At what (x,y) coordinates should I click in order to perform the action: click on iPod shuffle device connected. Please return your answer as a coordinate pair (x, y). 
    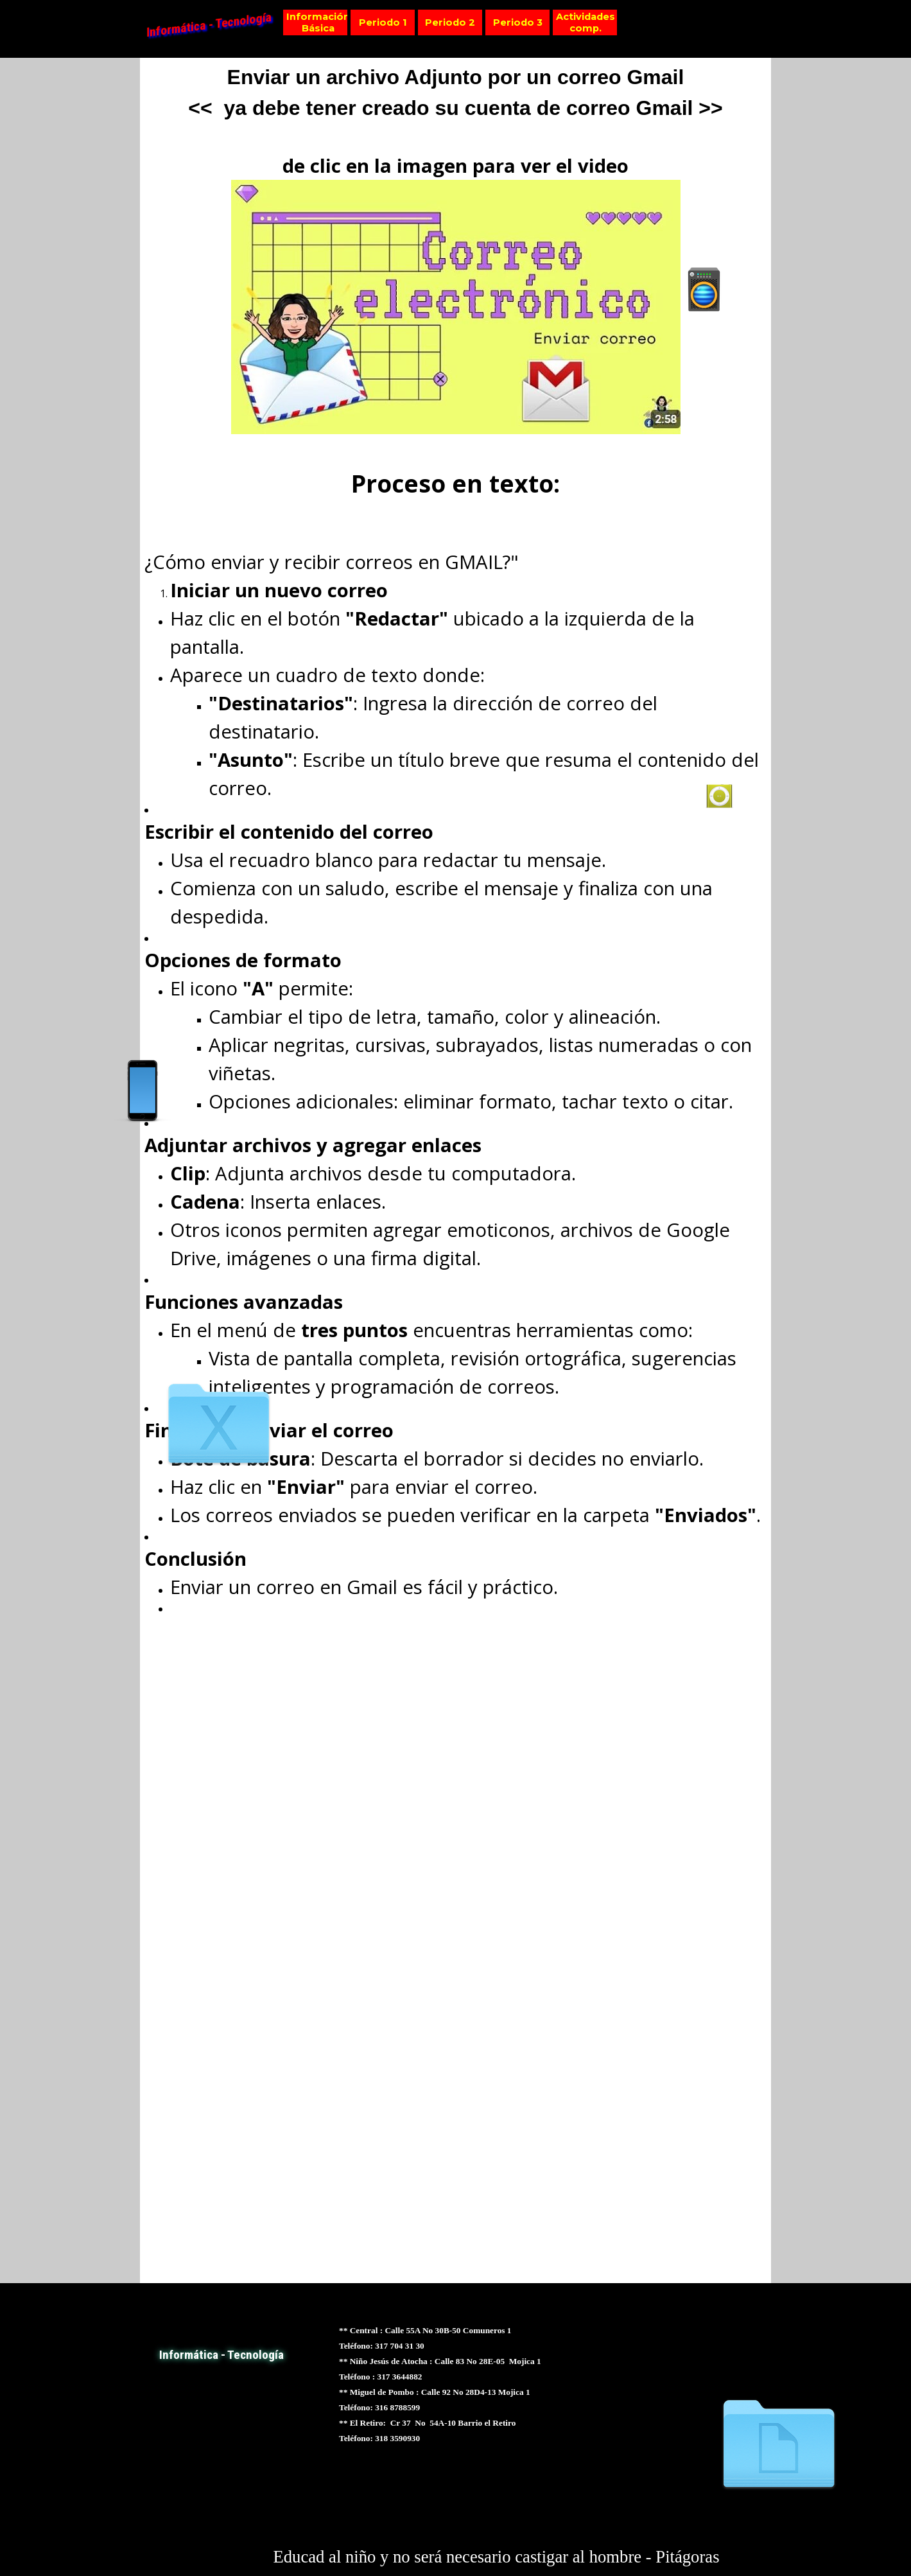
    Looking at the image, I should click on (719, 796).